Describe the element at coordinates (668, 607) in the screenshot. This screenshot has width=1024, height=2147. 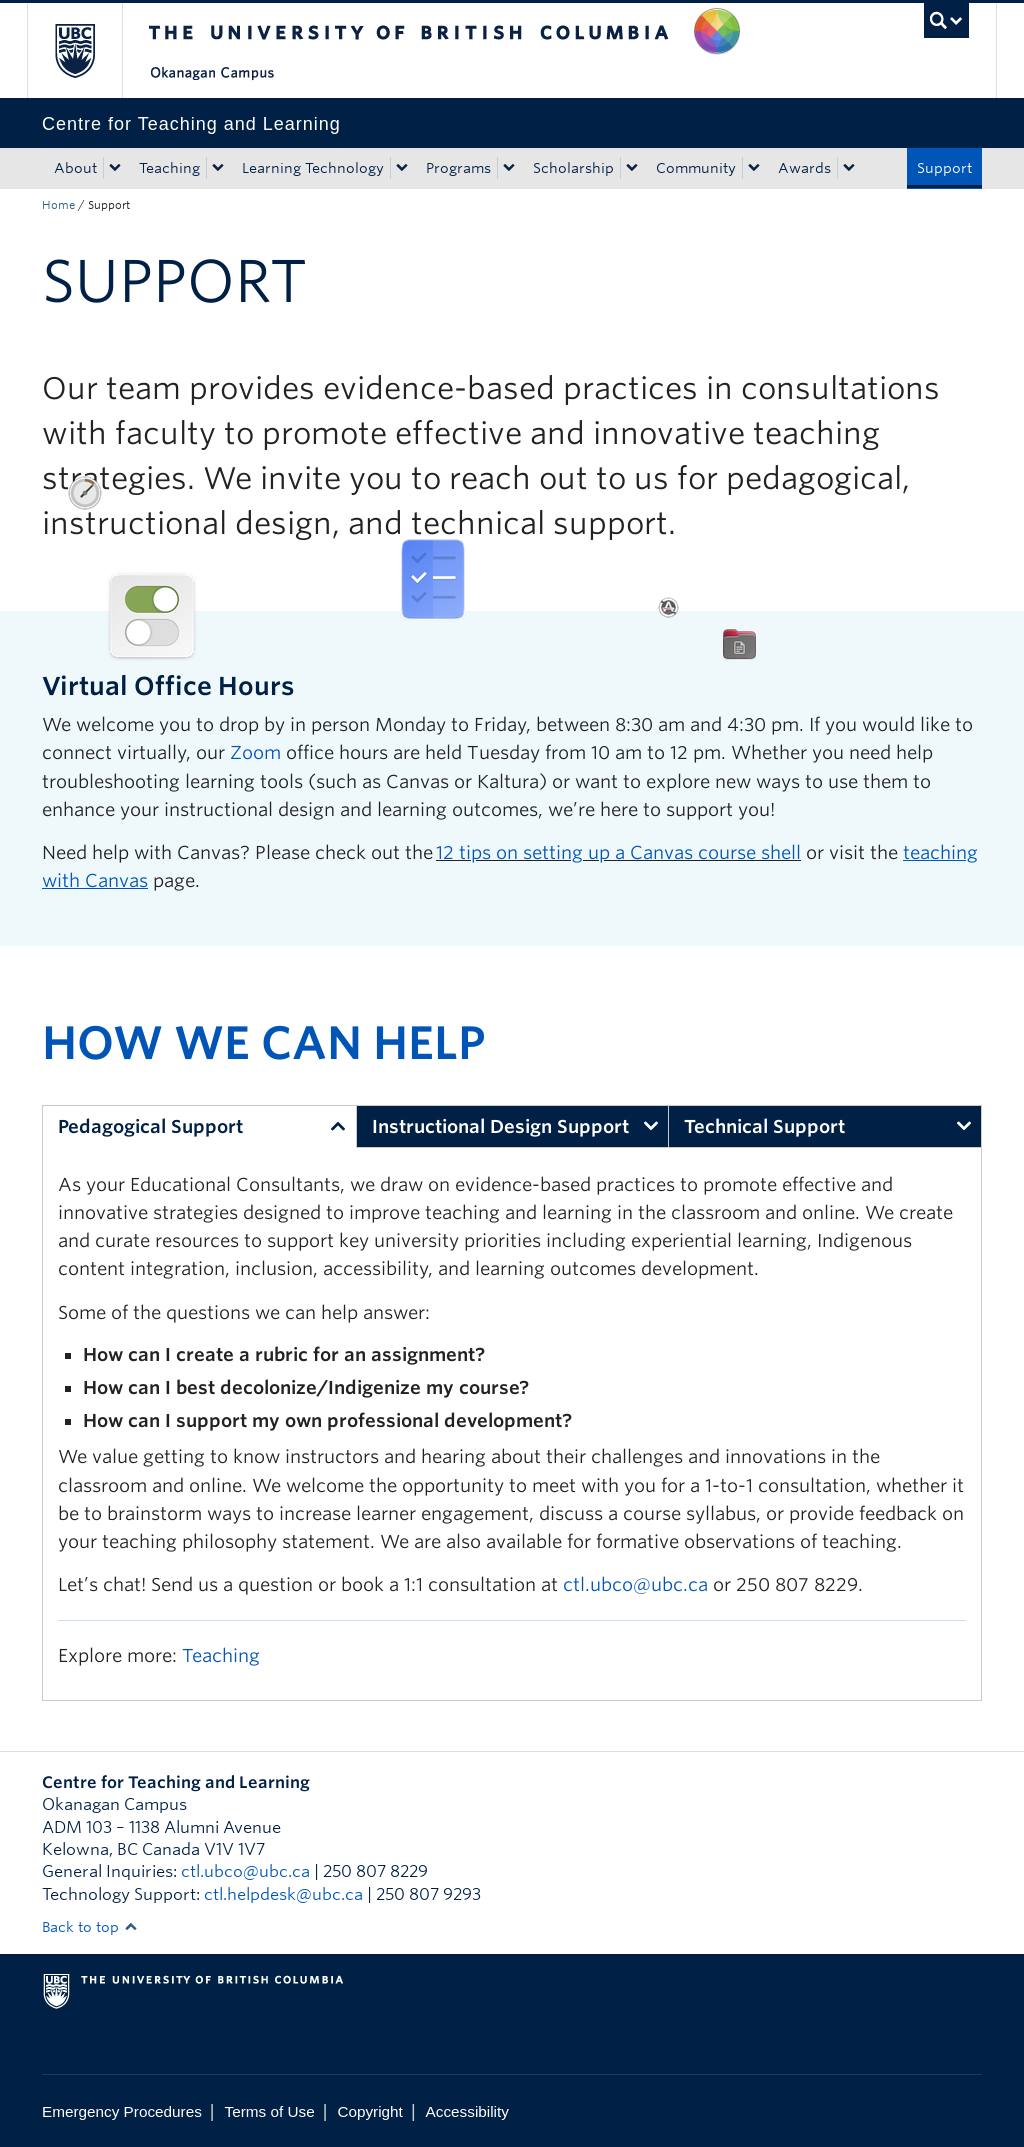
I see `open the software updater application` at that location.